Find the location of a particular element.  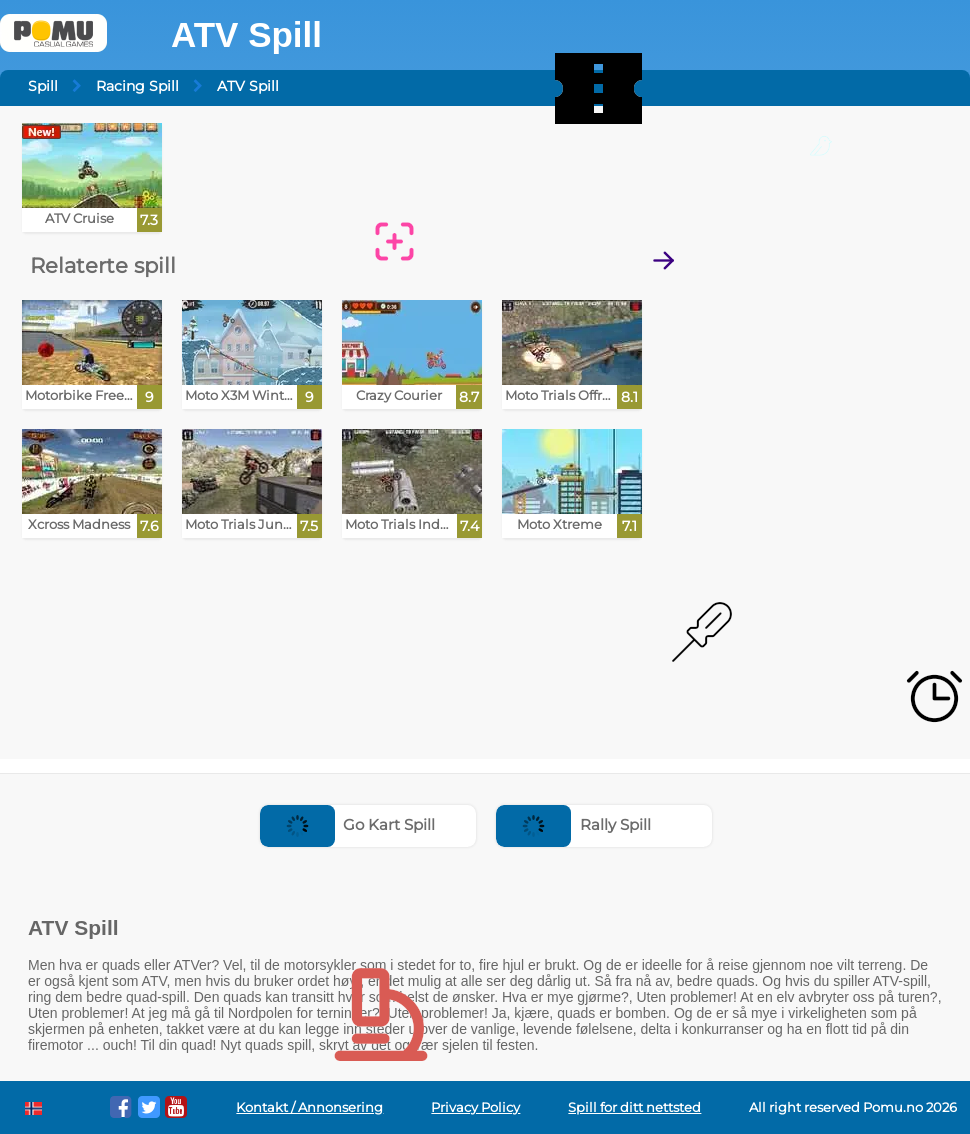

access settings or configuration options is located at coordinates (702, 632).